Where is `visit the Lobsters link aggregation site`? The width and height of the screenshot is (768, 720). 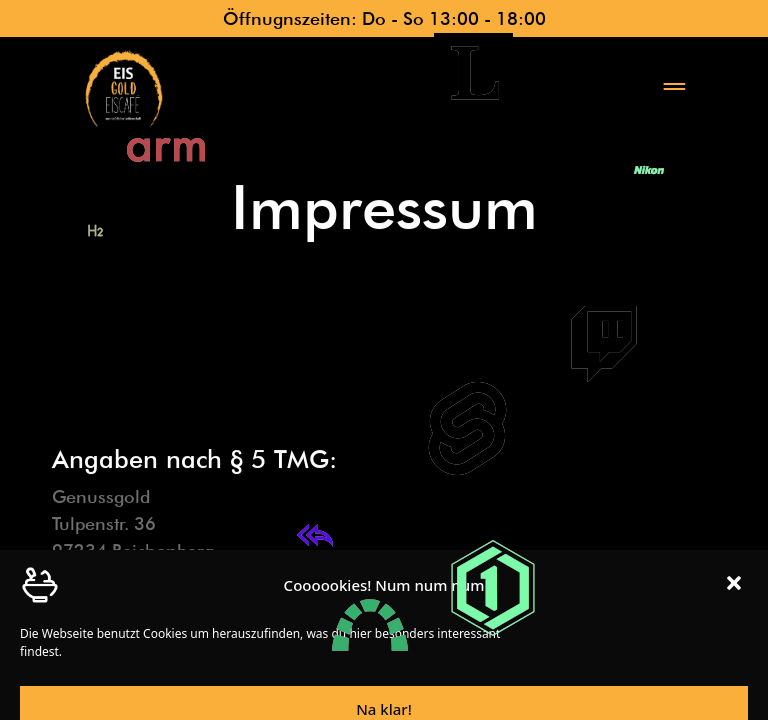 visit the Lobsters link aggregation site is located at coordinates (473, 72).